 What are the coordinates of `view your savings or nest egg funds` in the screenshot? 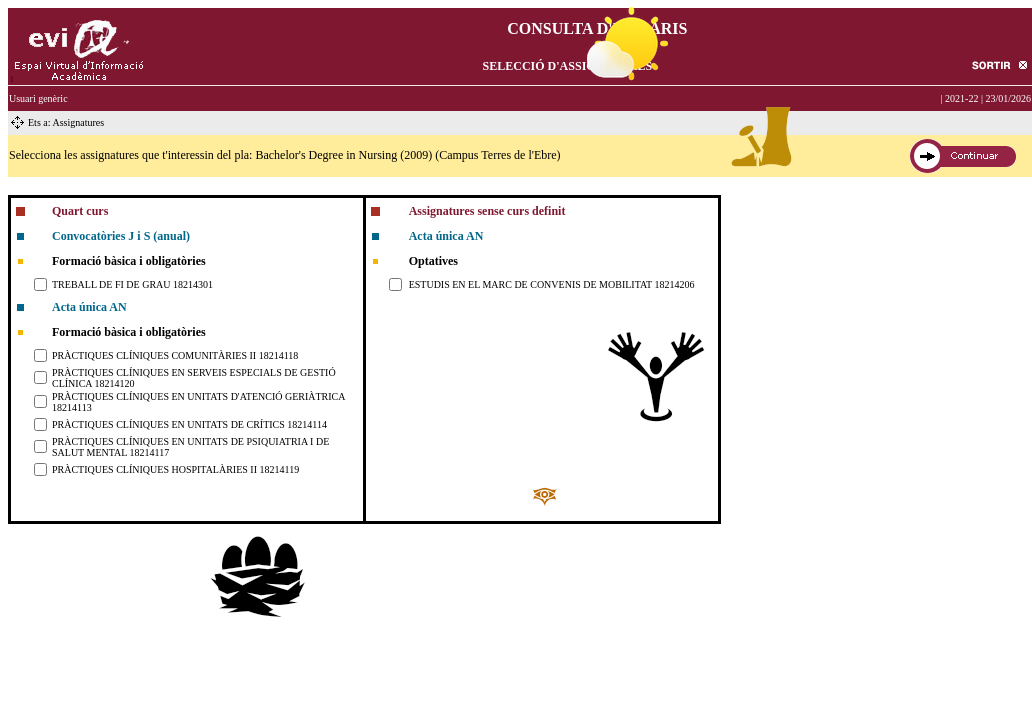 It's located at (256, 571).